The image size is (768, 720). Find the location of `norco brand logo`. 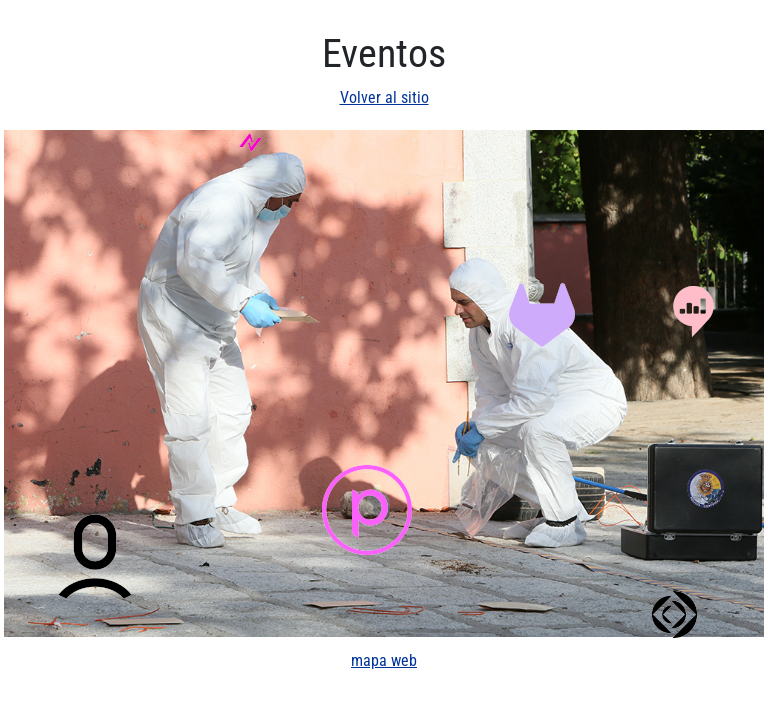

norco brand logo is located at coordinates (250, 142).